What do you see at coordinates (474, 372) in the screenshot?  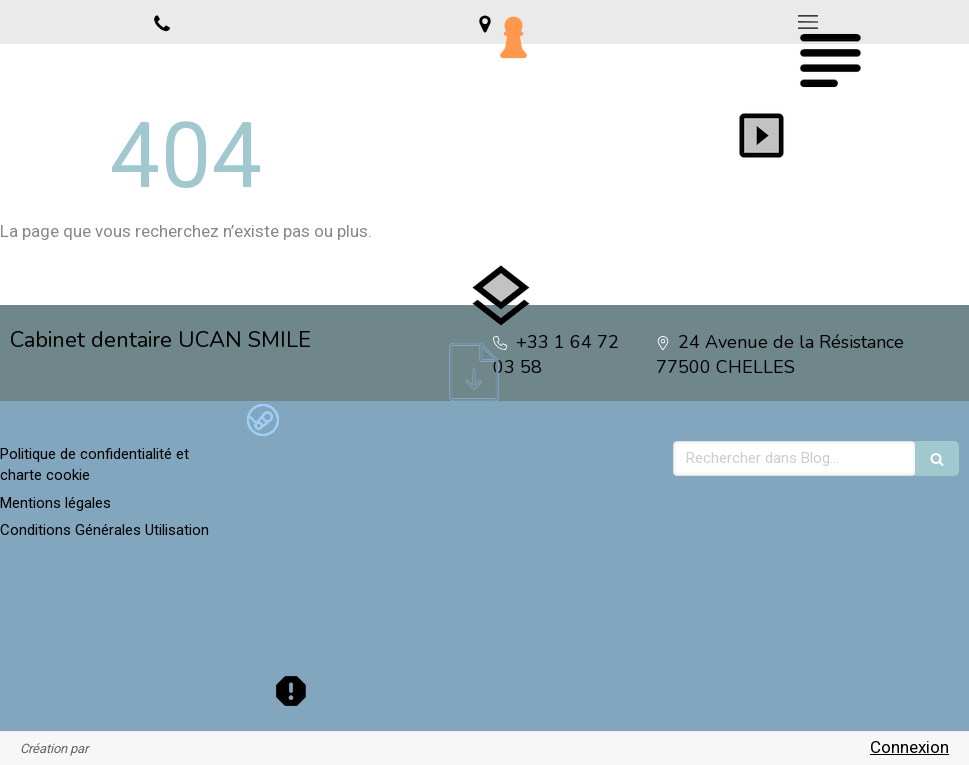 I see `download a file` at bounding box center [474, 372].